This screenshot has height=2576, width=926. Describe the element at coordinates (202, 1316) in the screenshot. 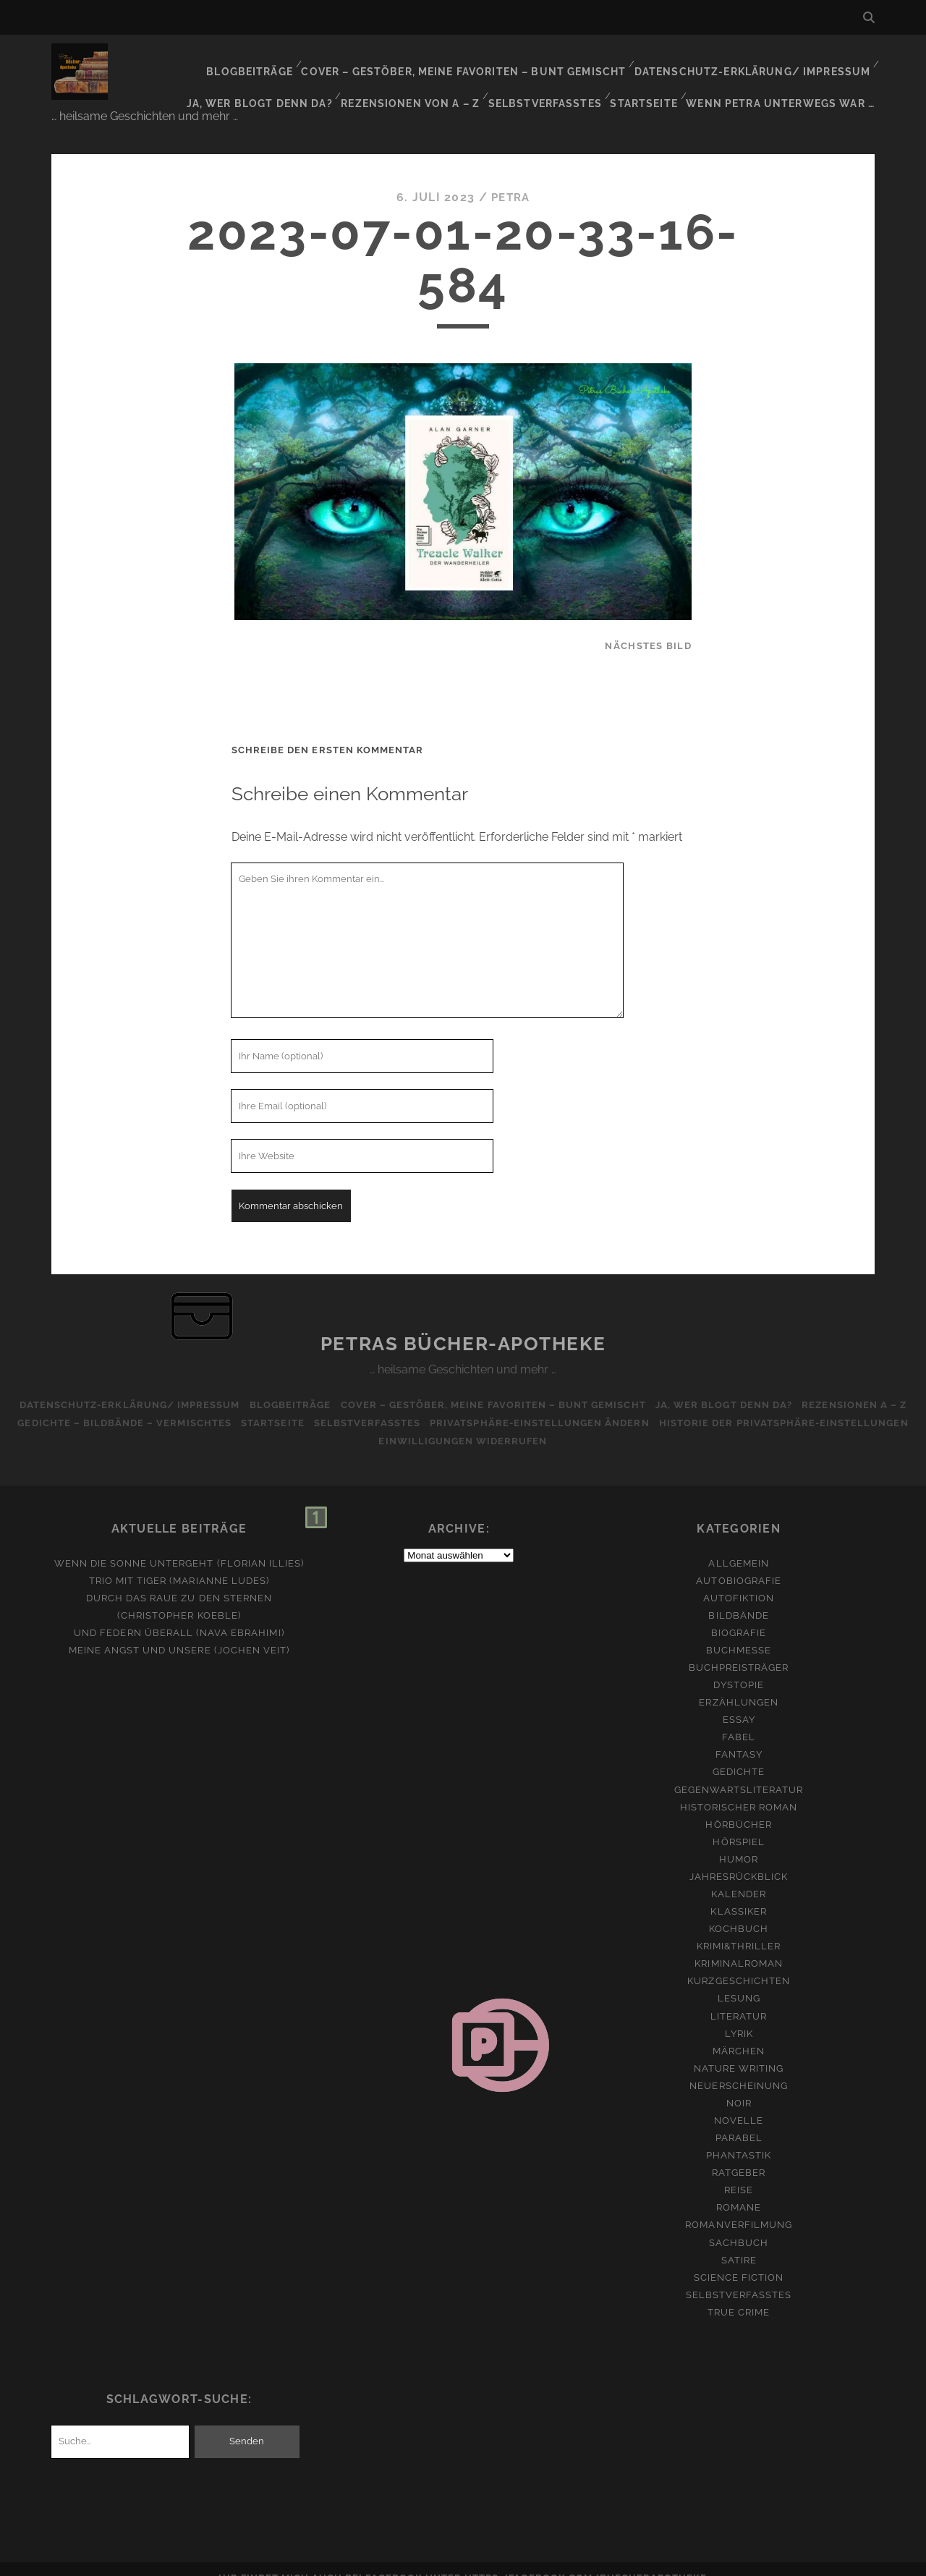

I see `access your wallet or payment cards` at that location.